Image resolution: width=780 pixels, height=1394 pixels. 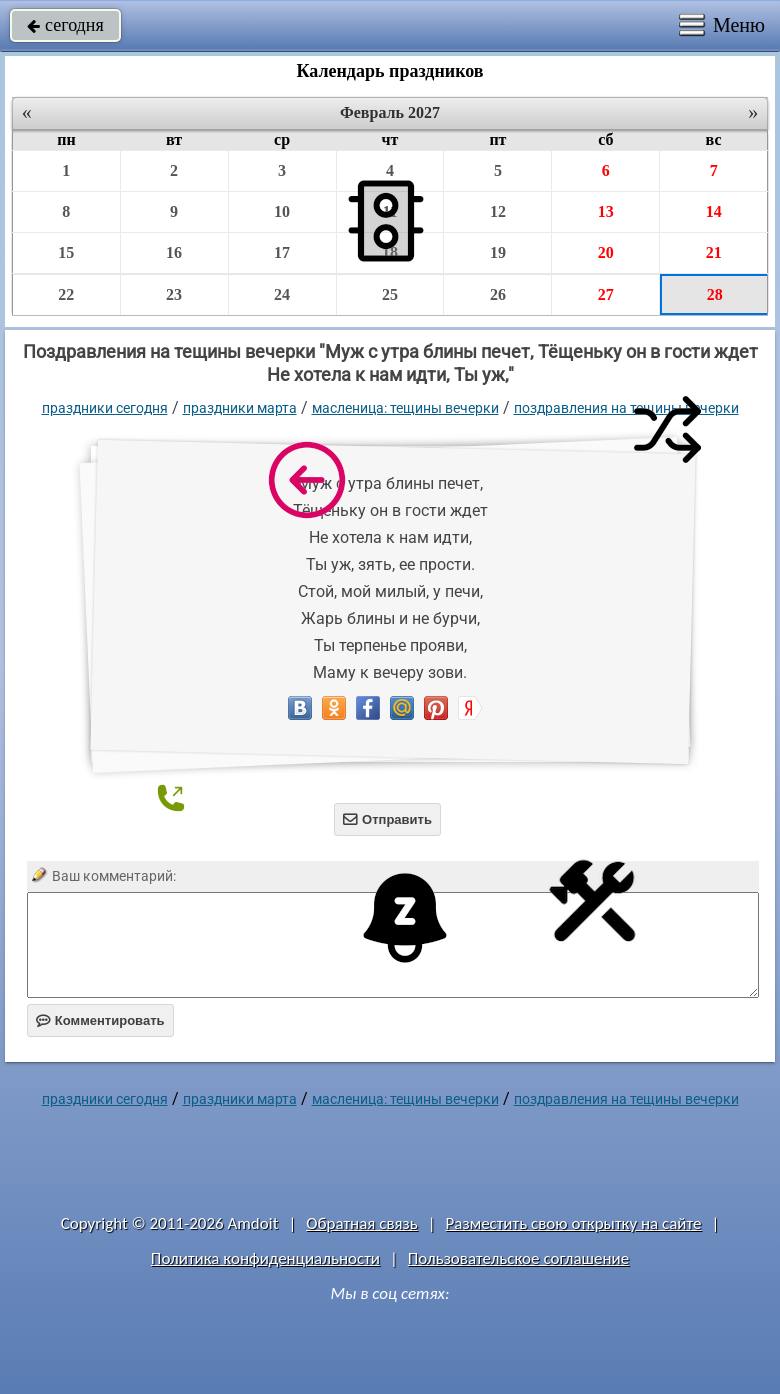 I want to click on make an outgoing call, so click(x=171, y=798).